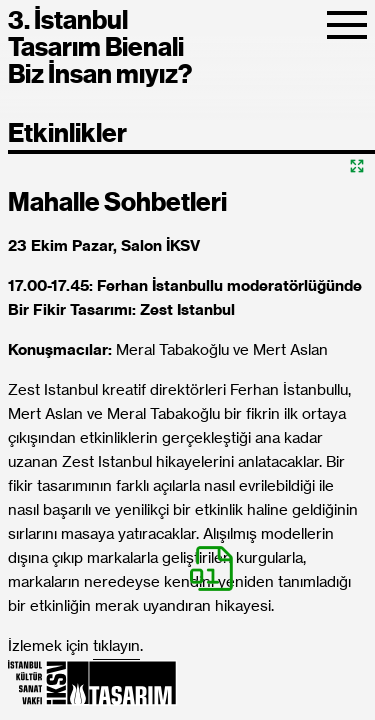 This screenshot has height=720, width=375. What do you see at coordinates (214, 568) in the screenshot?
I see `view or open a binary file` at bounding box center [214, 568].